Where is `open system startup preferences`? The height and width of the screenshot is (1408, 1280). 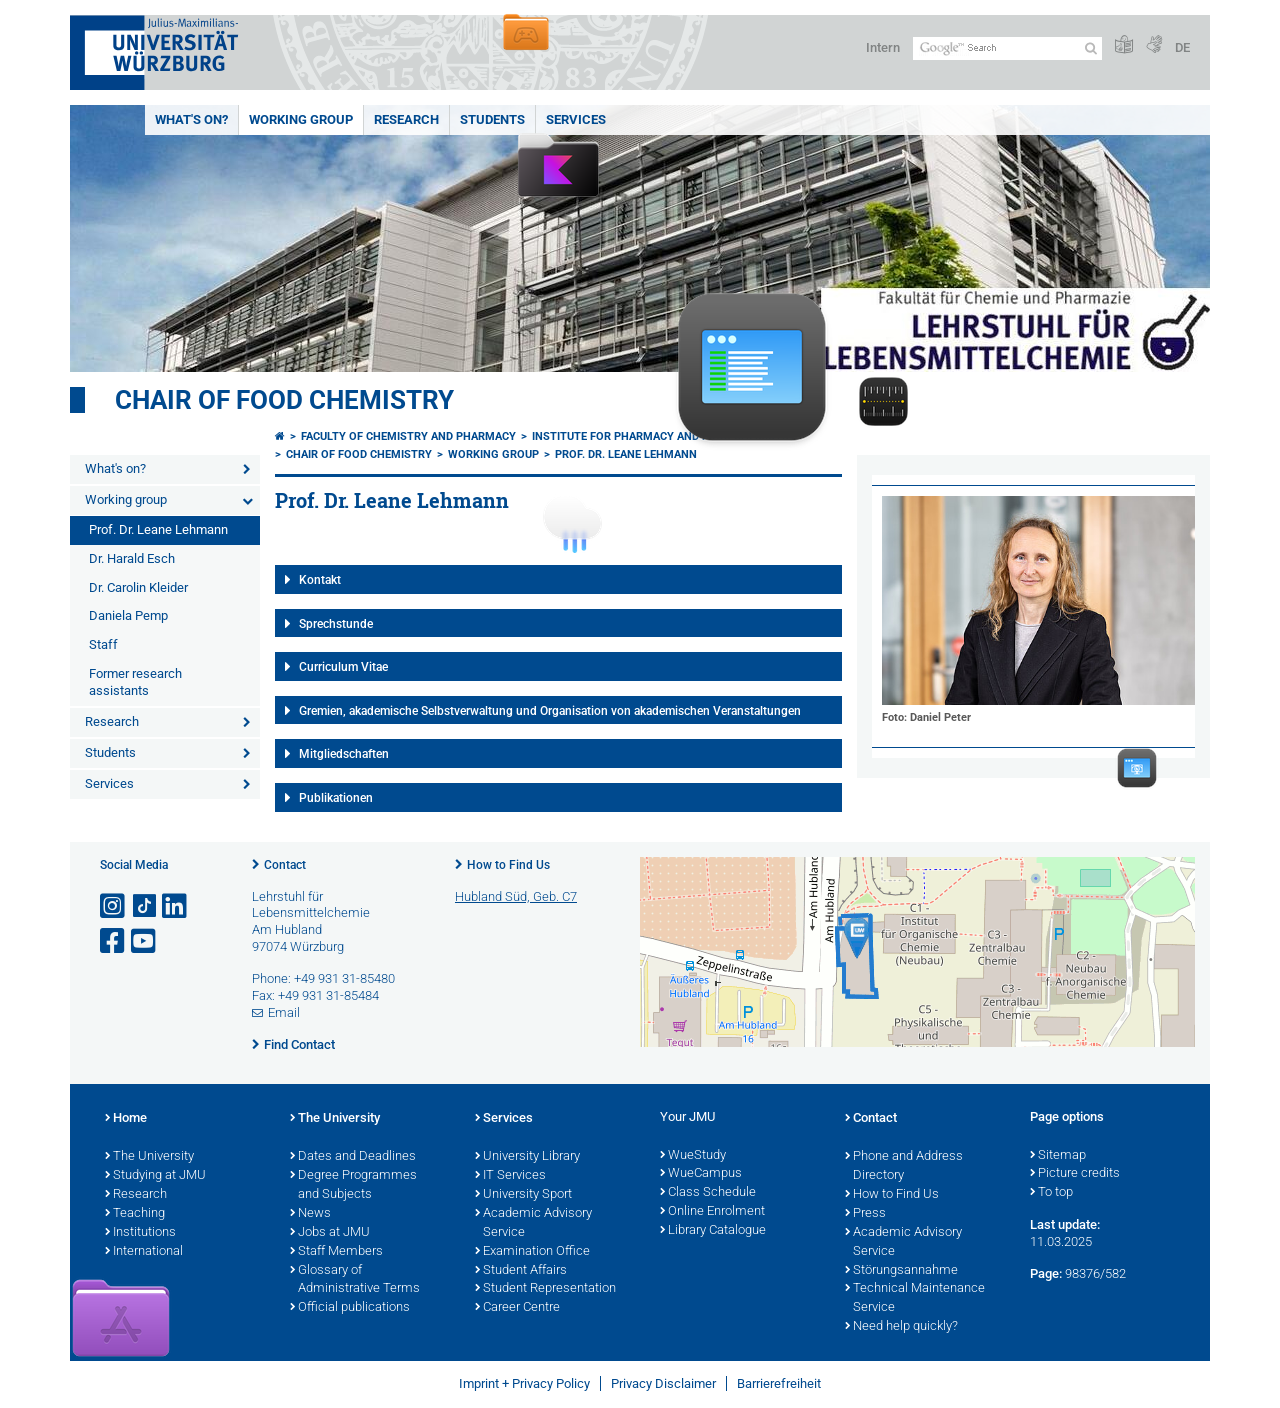
open system startup preferences is located at coordinates (752, 367).